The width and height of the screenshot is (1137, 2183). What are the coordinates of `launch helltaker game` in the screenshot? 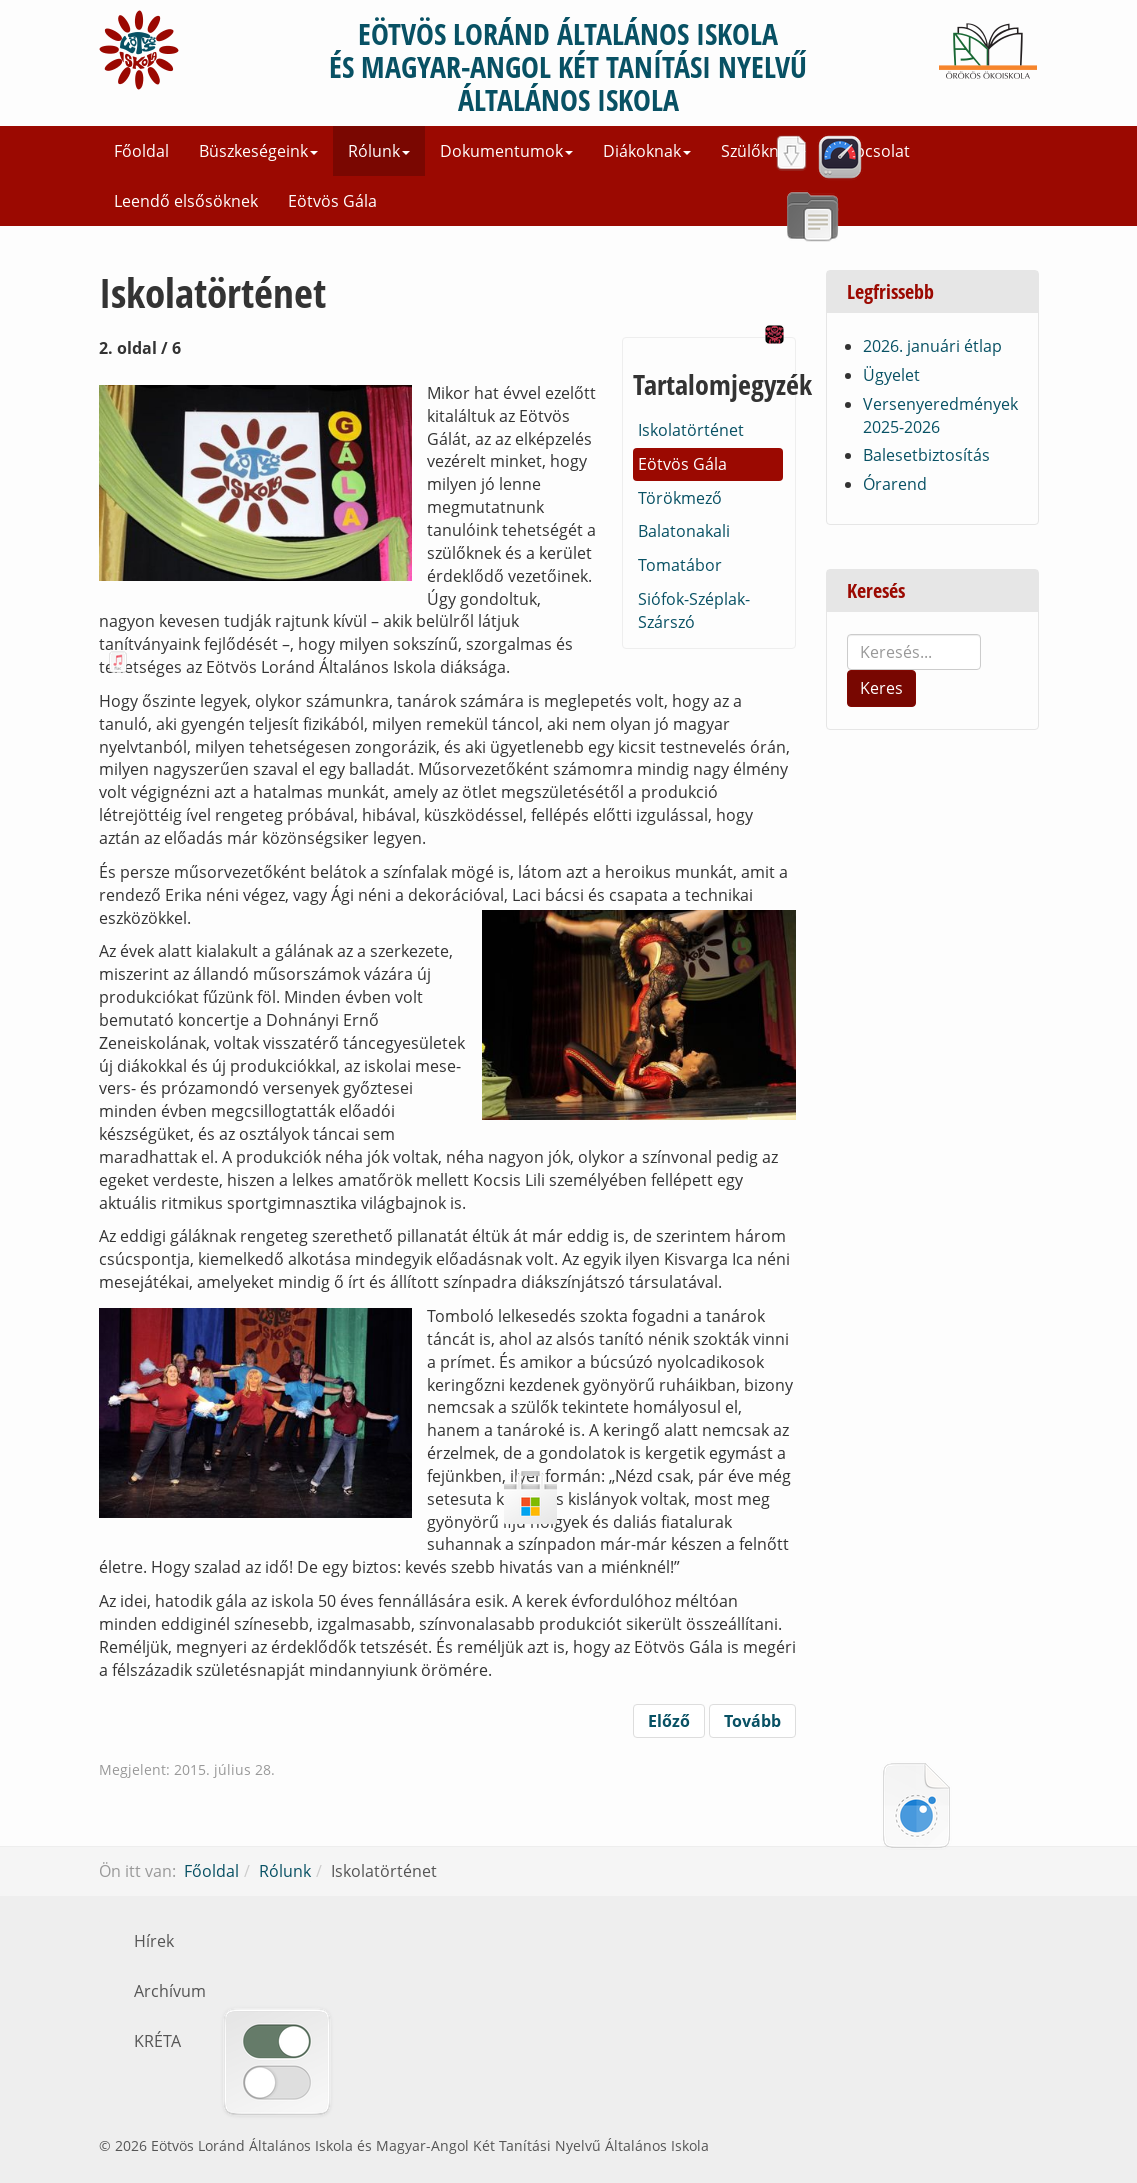 It's located at (774, 334).